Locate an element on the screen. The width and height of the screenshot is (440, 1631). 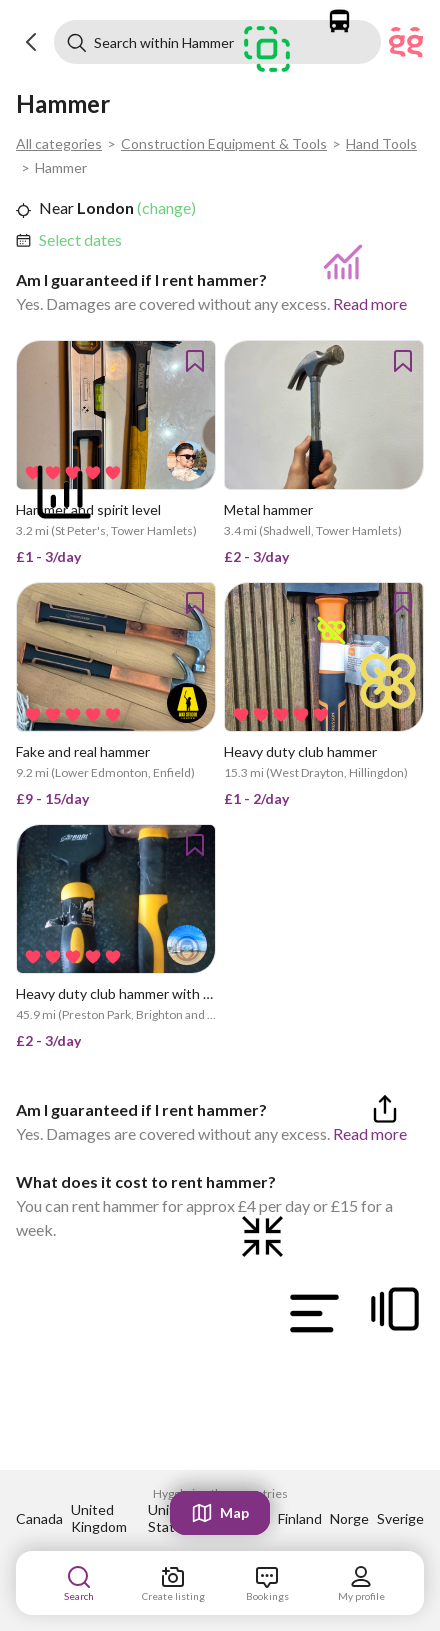
exit fullscreen mode is located at coordinates (262, 1236).